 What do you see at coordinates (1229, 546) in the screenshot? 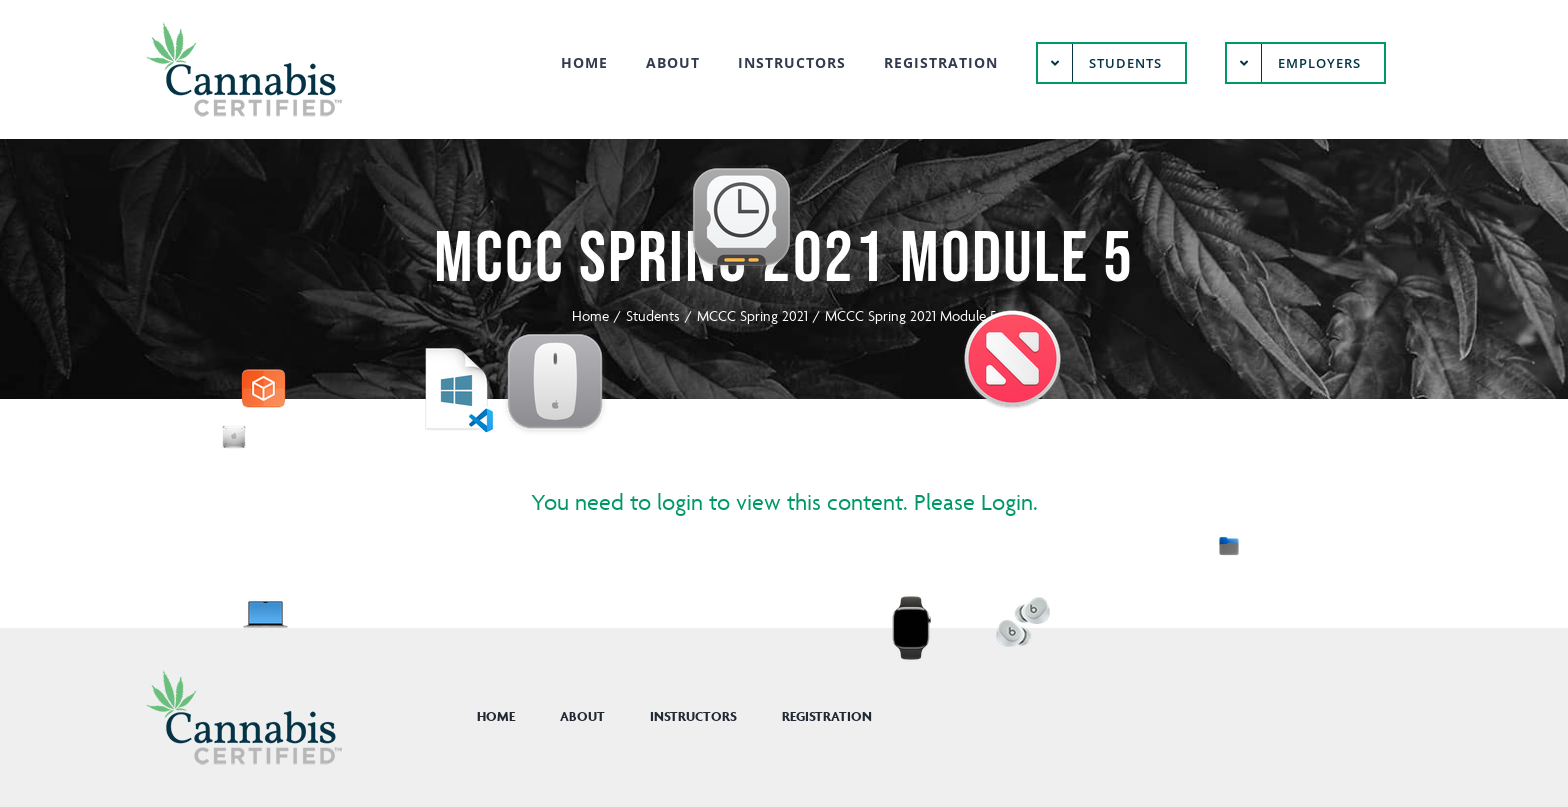
I see `open folder containing files` at bounding box center [1229, 546].